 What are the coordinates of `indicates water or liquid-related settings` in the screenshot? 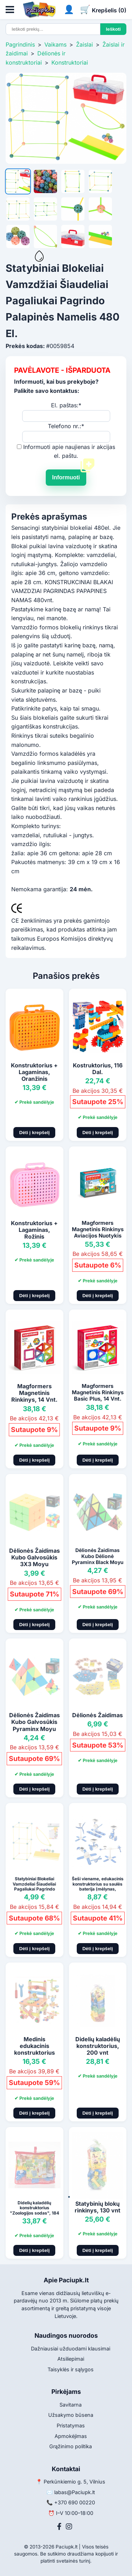 It's located at (39, 256).